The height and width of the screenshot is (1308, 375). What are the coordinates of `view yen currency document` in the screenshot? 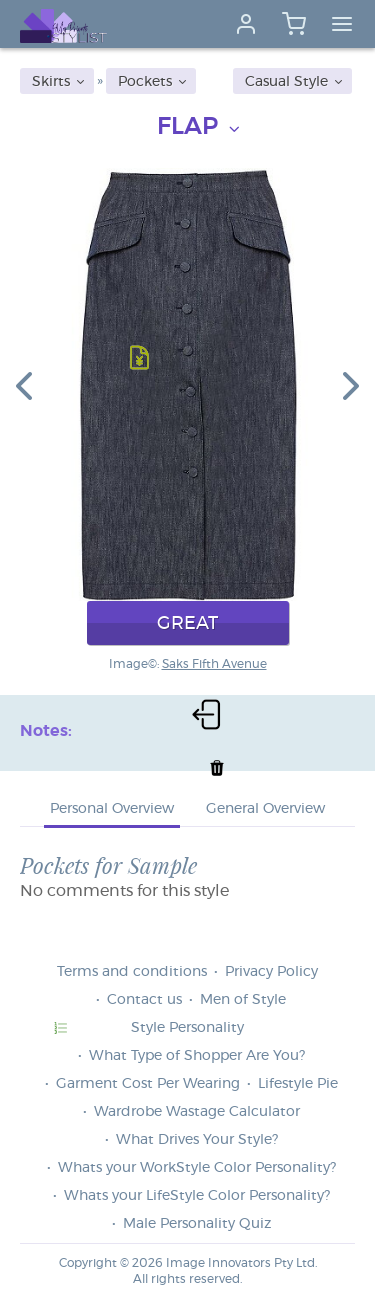 It's located at (139, 357).